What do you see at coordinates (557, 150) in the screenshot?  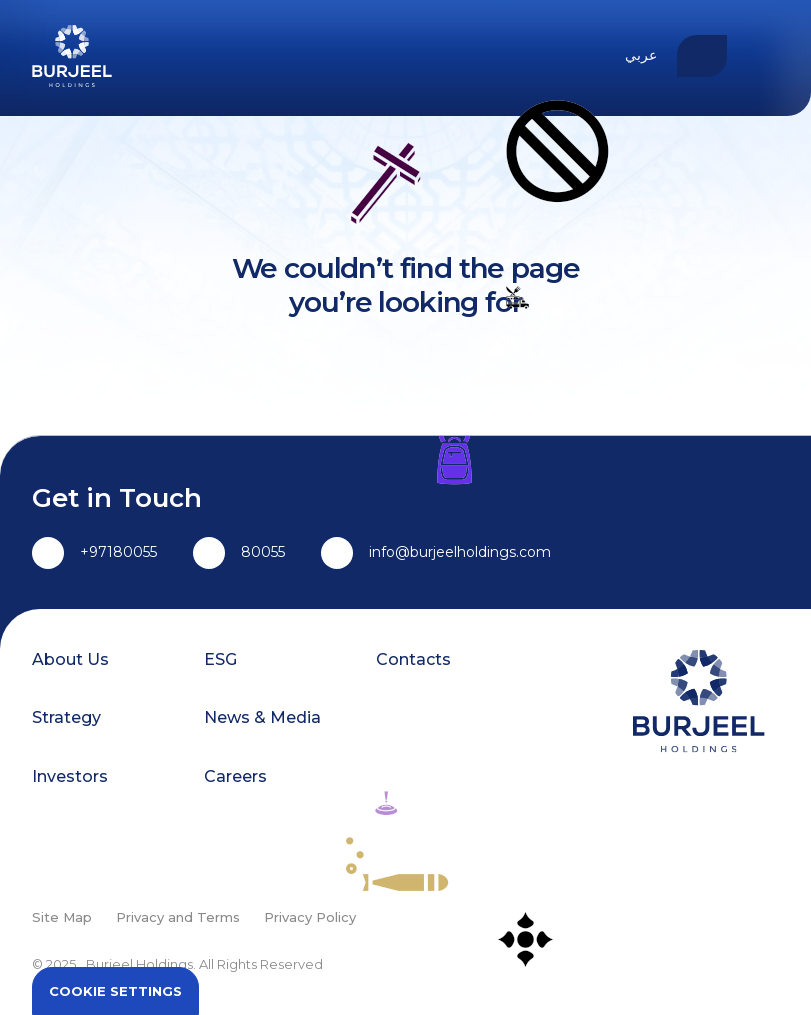 I see `indicates a blocked or prohibited action` at bounding box center [557, 150].